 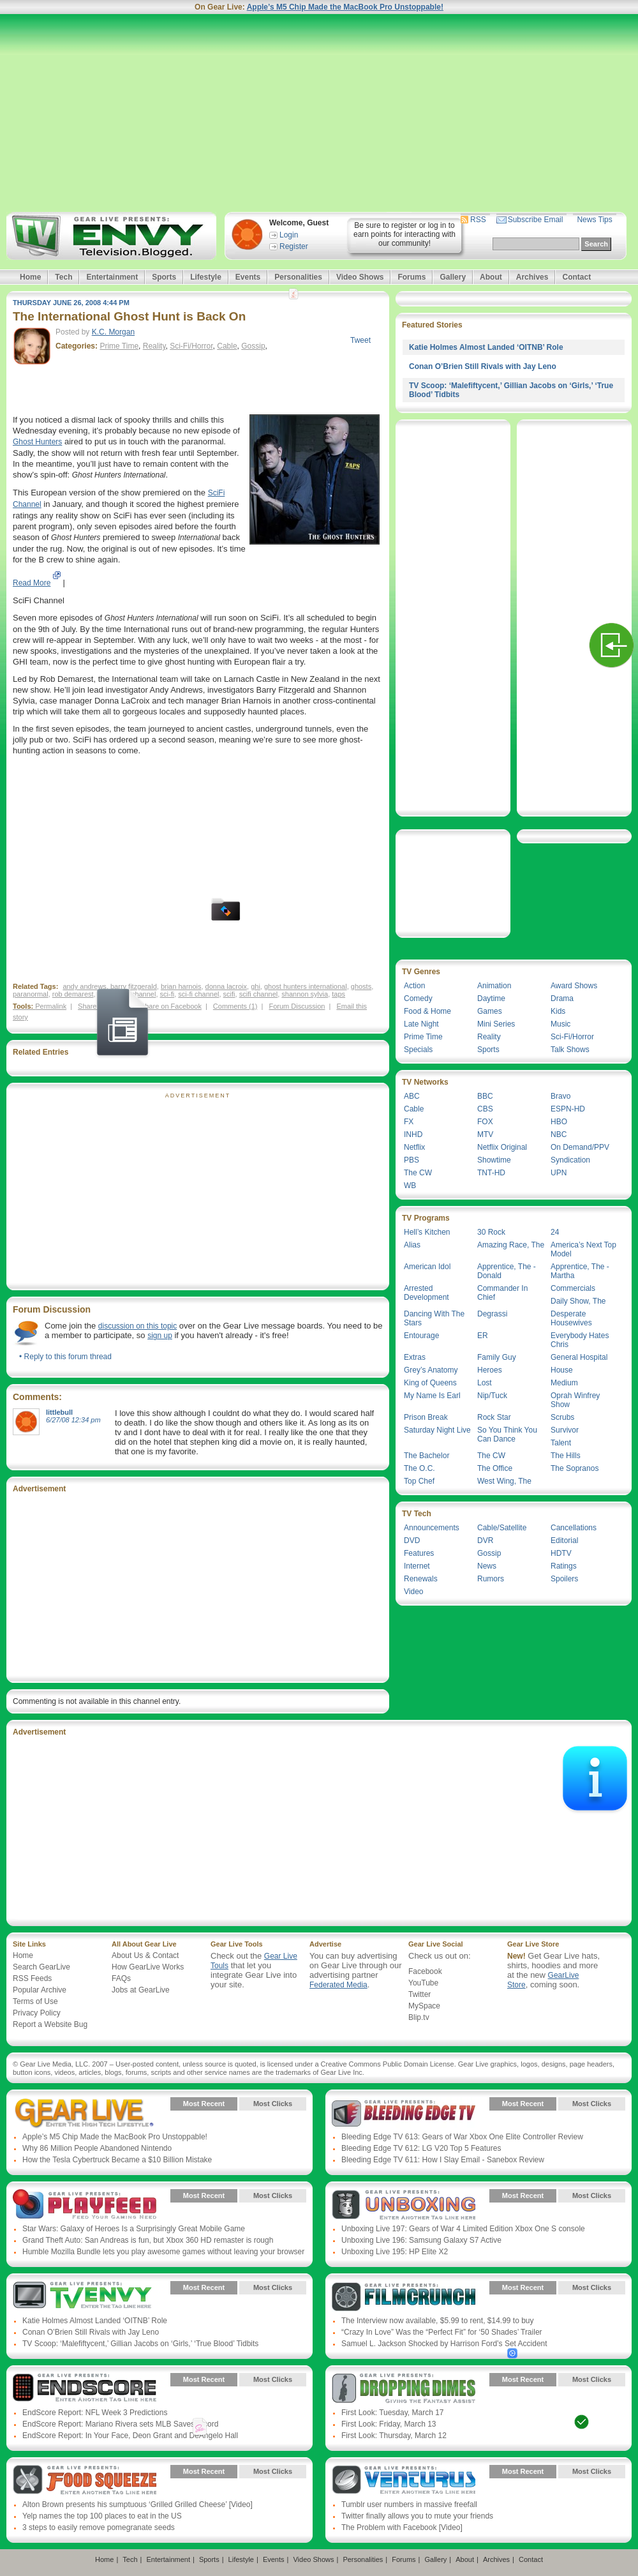 I want to click on scss/sass stylesheet file, so click(x=200, y=2427).